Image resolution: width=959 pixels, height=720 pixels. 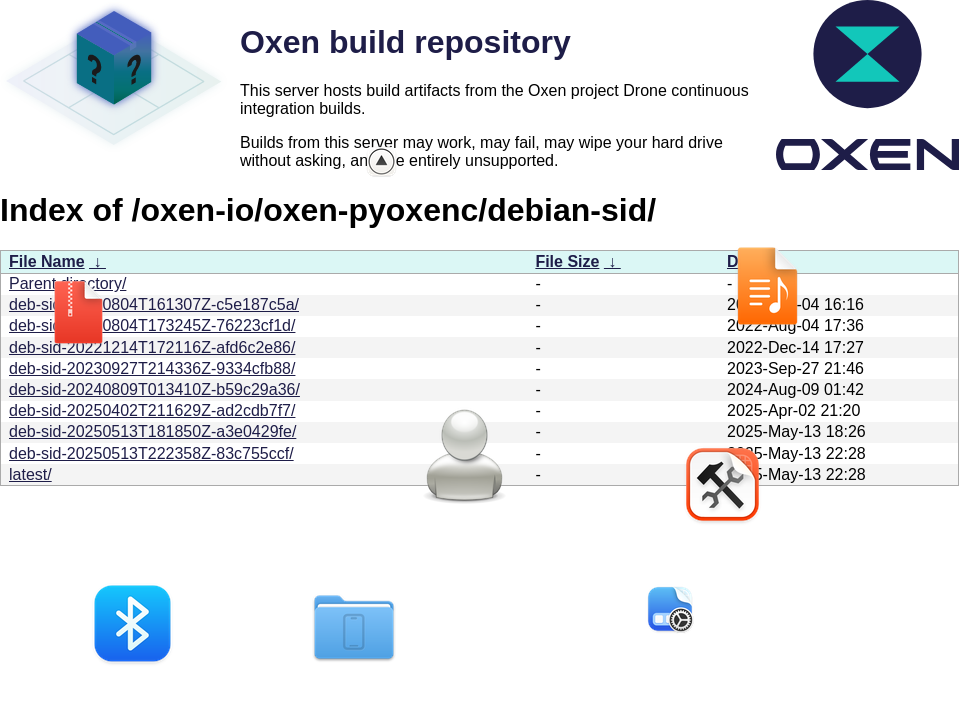 What do you see at coordinates (722, 484) in the screenshot?
I see `open pdf mix tool app` at bounding box center [722, 484].